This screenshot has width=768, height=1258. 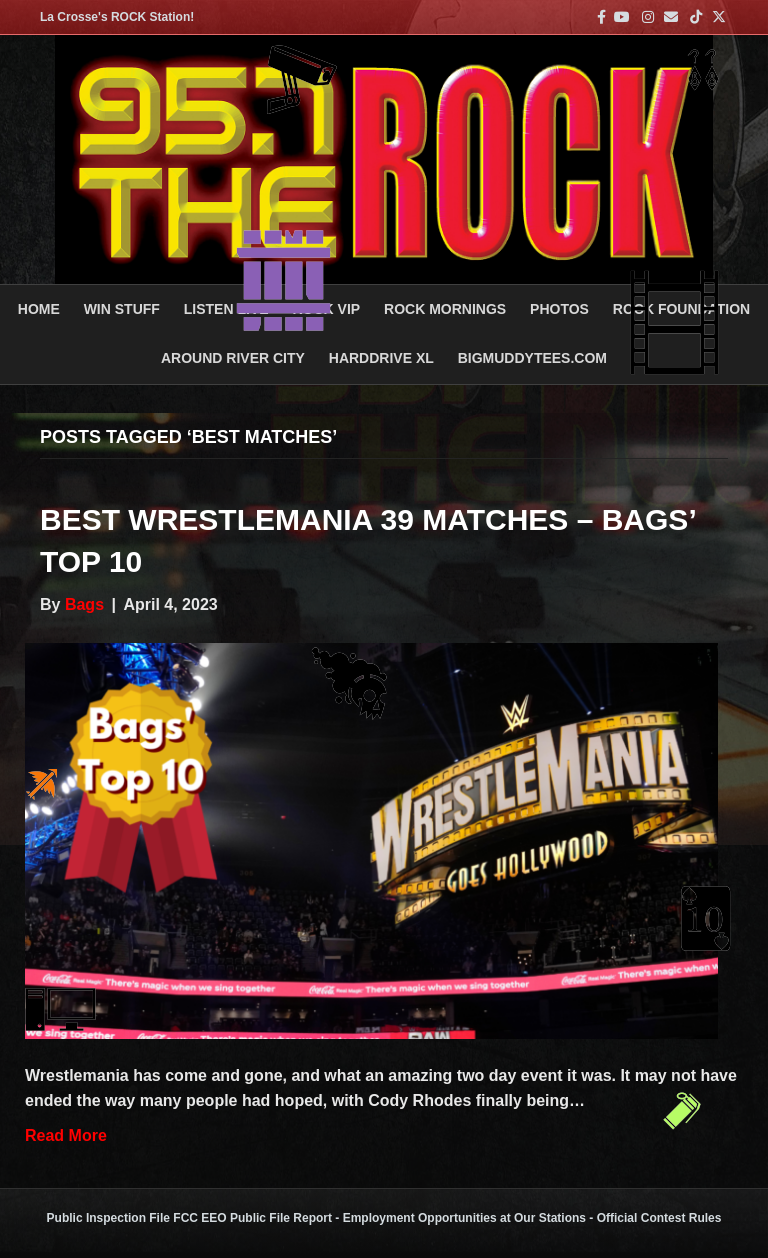 What do you see at coordinates (41, 784) in the screenshot?
I see `indicates a ranged weapon or archery skill` at bounding box center [41, 784].